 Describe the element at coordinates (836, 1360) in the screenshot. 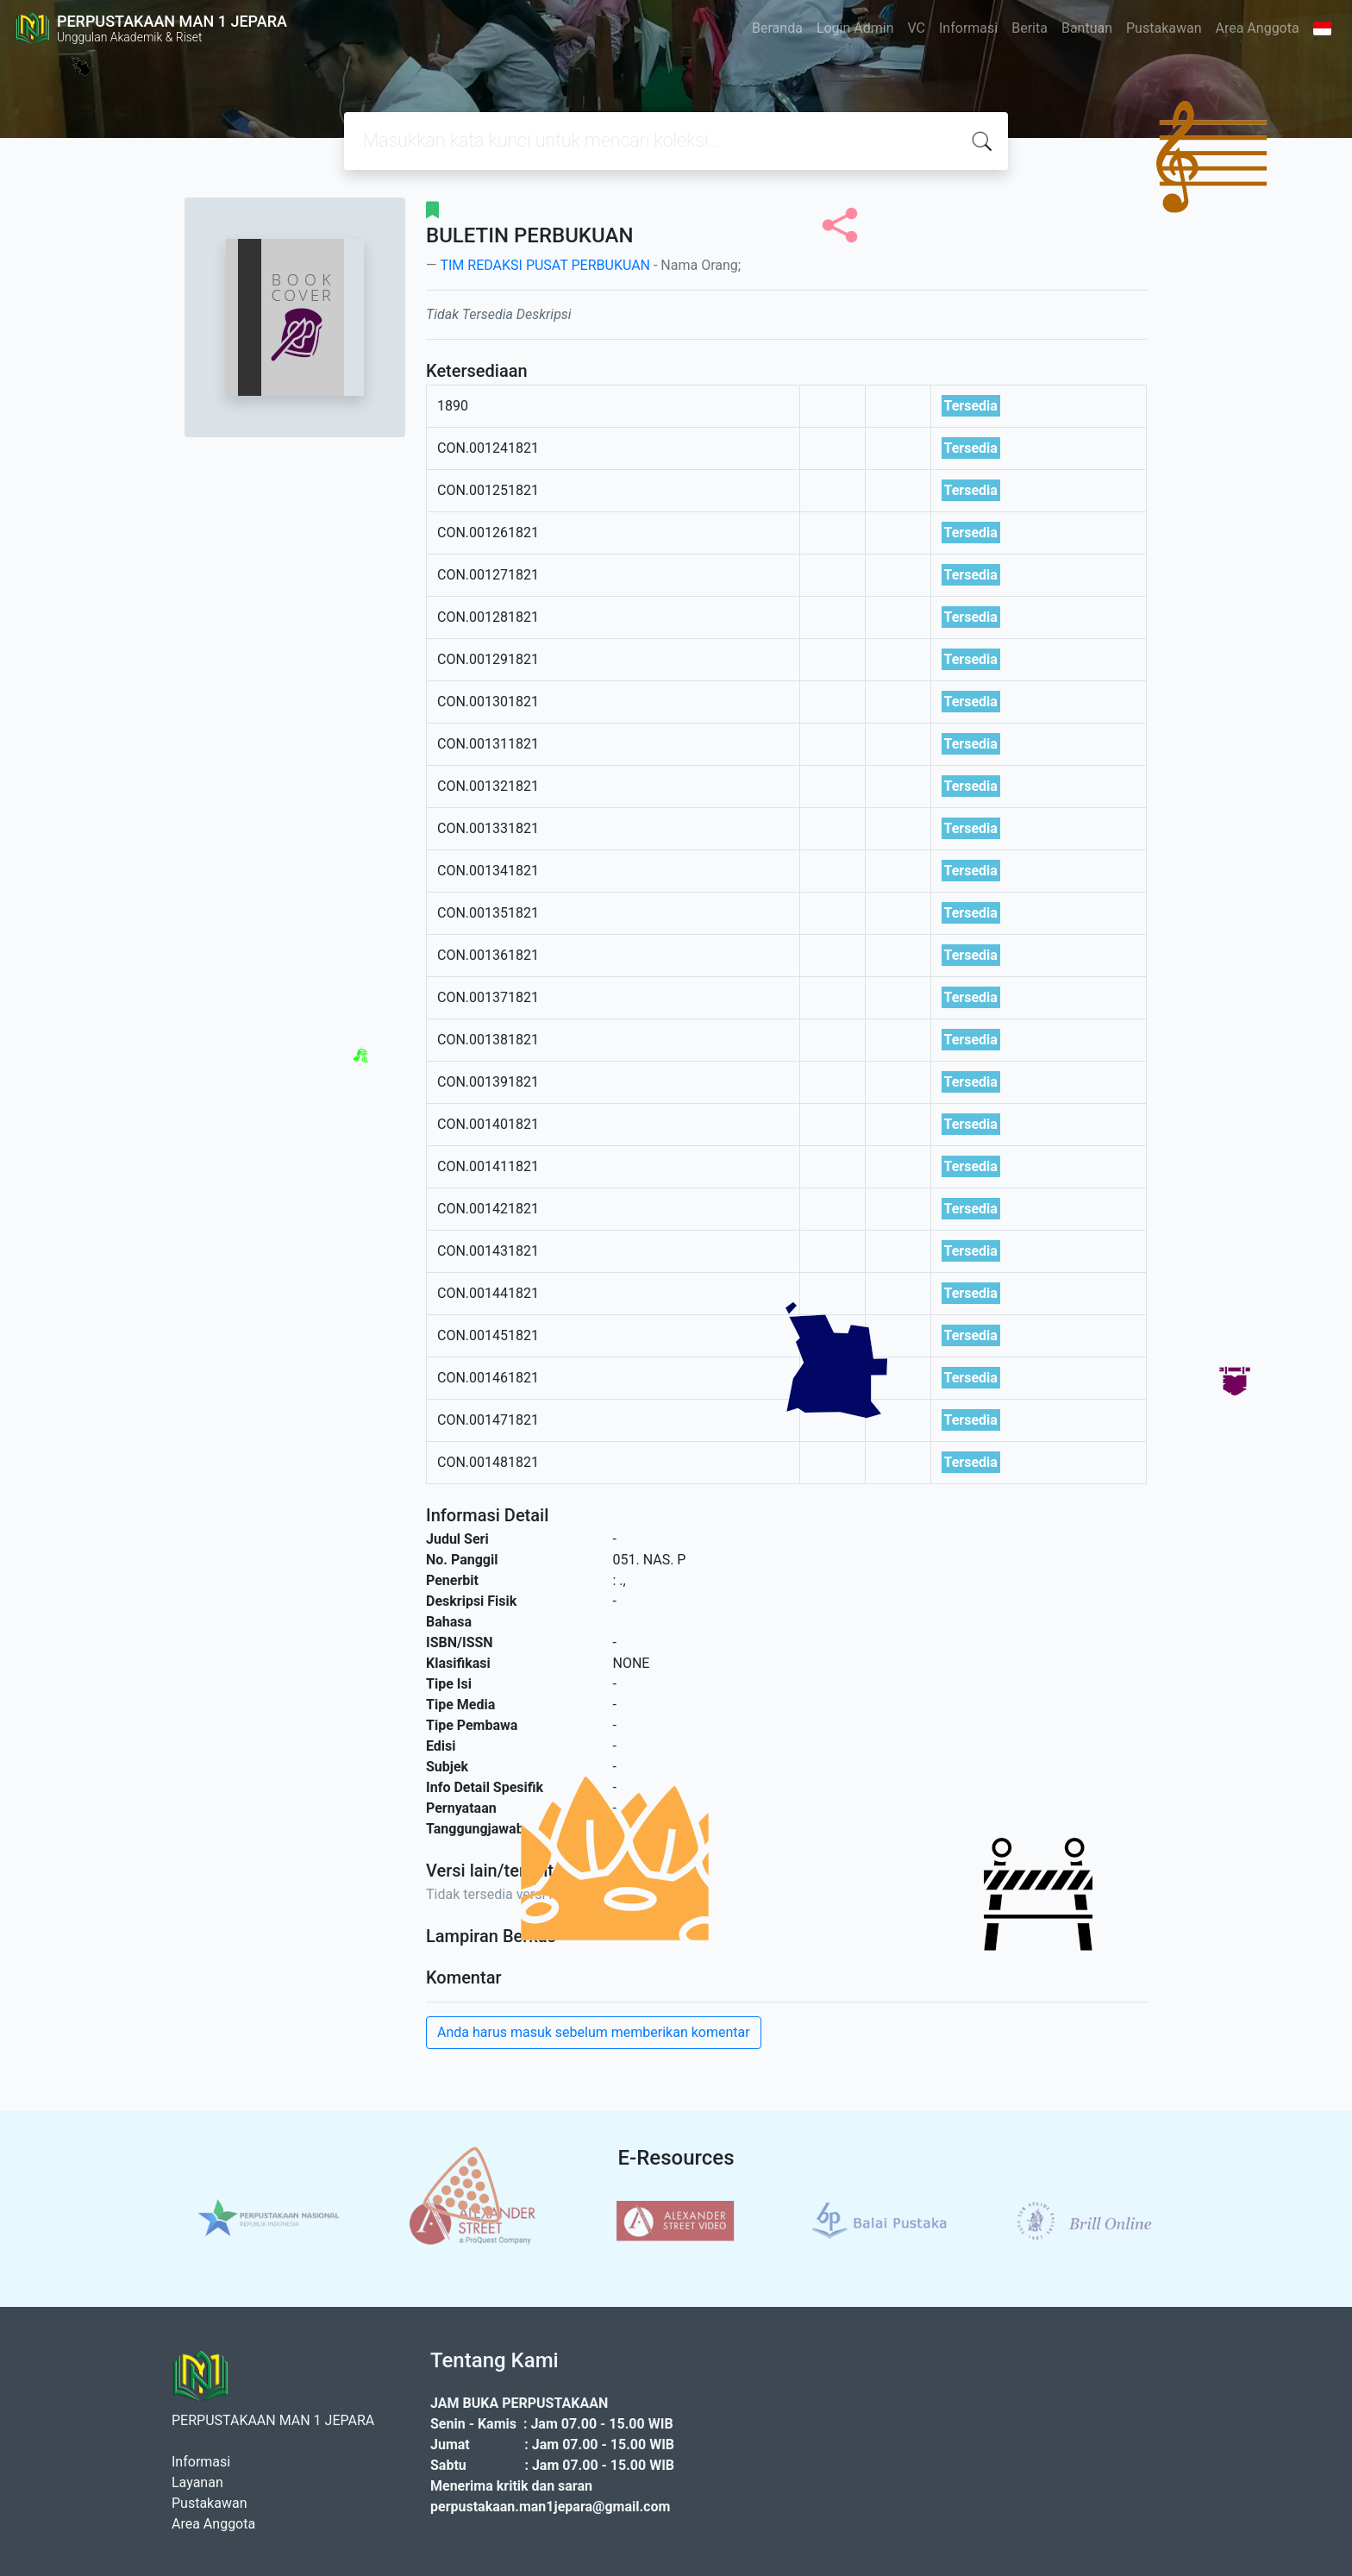

I see `select Angola as your country or region` at that location.